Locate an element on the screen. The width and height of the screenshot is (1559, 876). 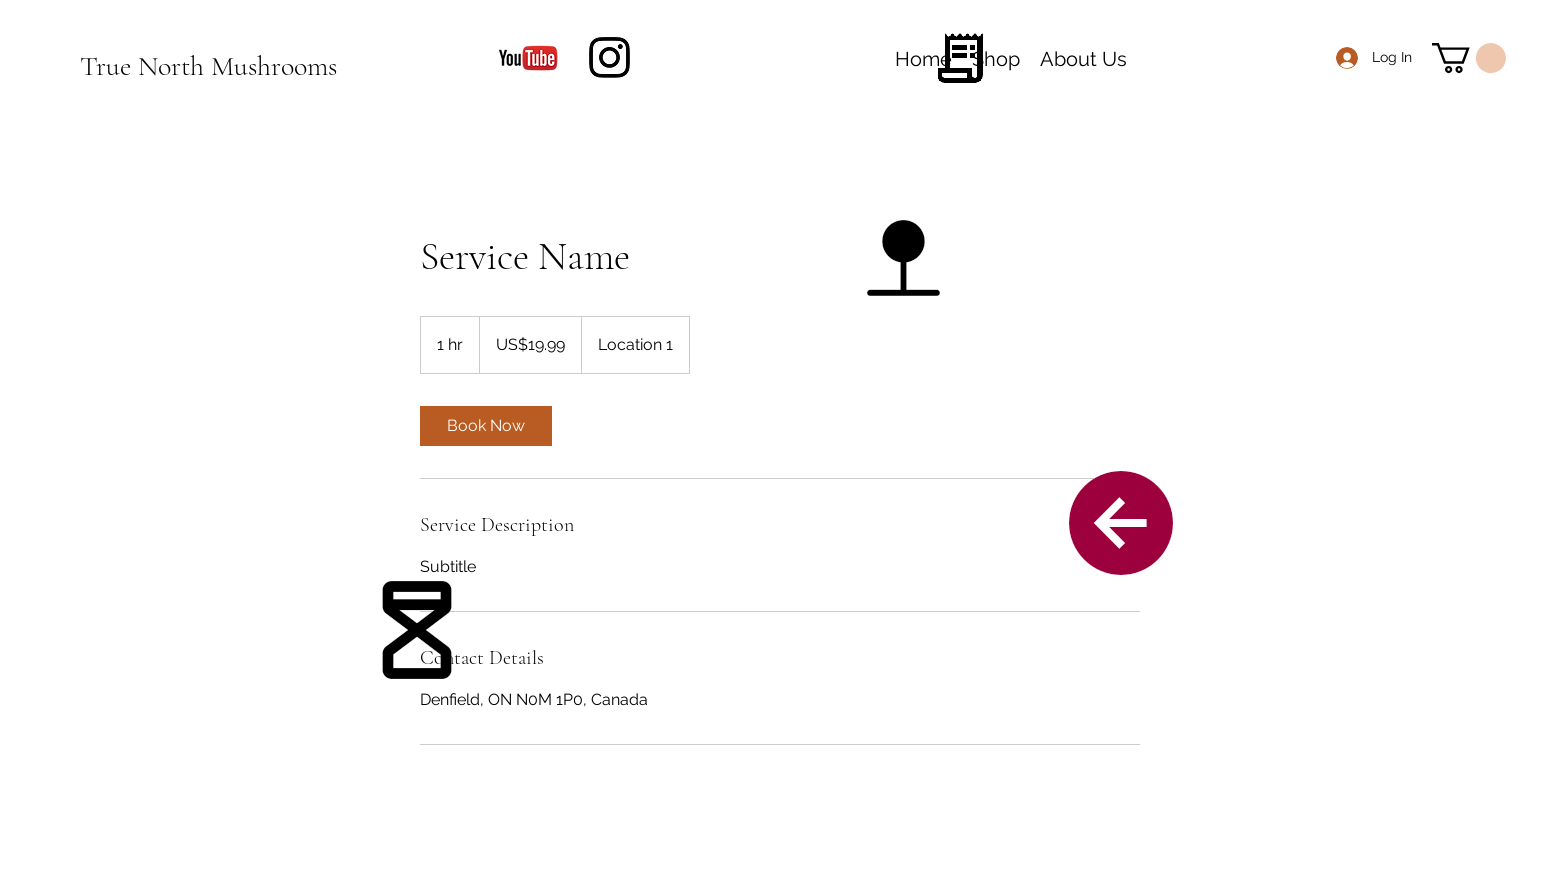
go back to the previous screen is located at coordinates (1121, 523).